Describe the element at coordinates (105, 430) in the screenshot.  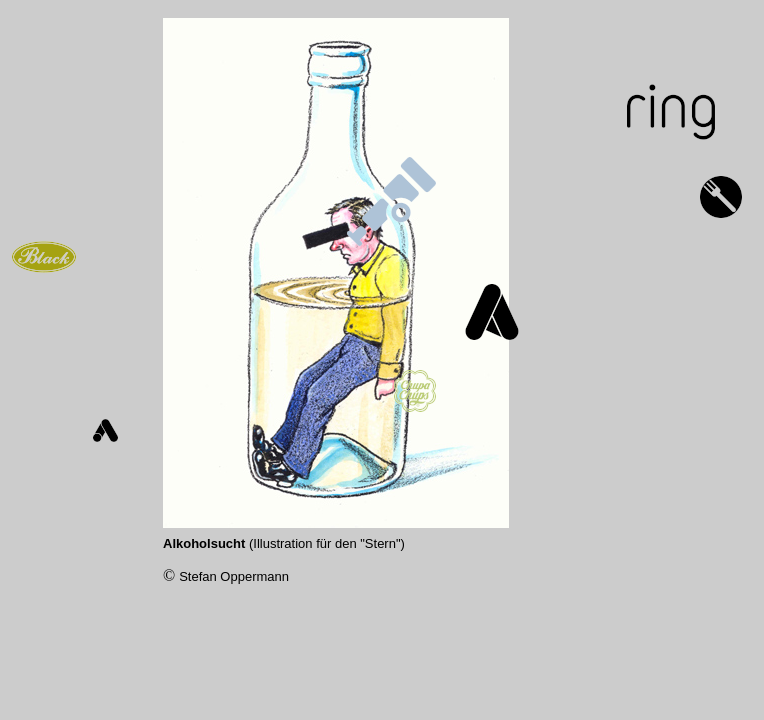
I see `access google ads dashboard` at that location.